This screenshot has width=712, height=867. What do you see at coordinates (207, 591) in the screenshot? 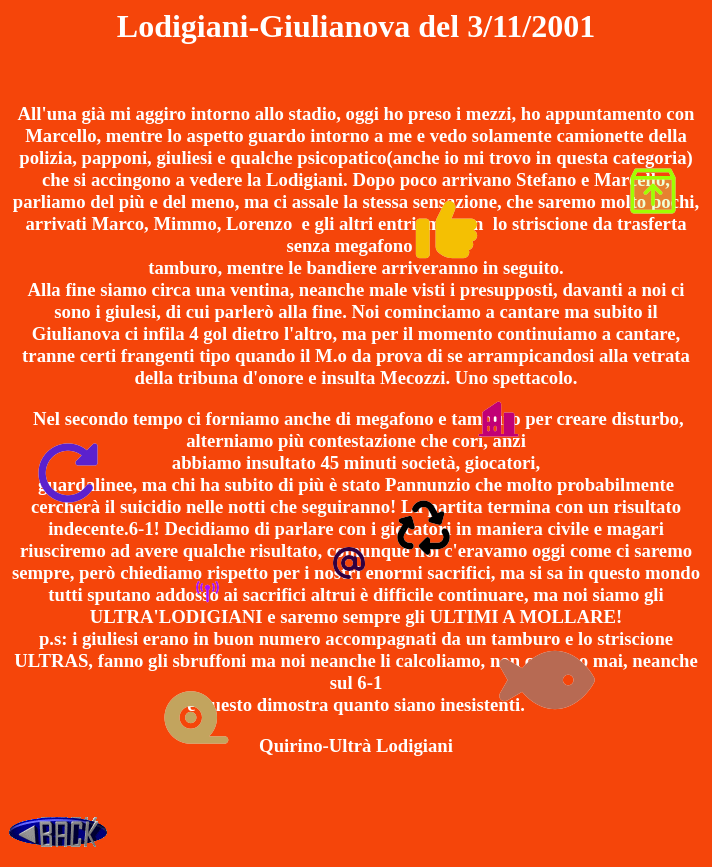
I see `broadcast or transmit a signal` at bounding box center [207, 591].